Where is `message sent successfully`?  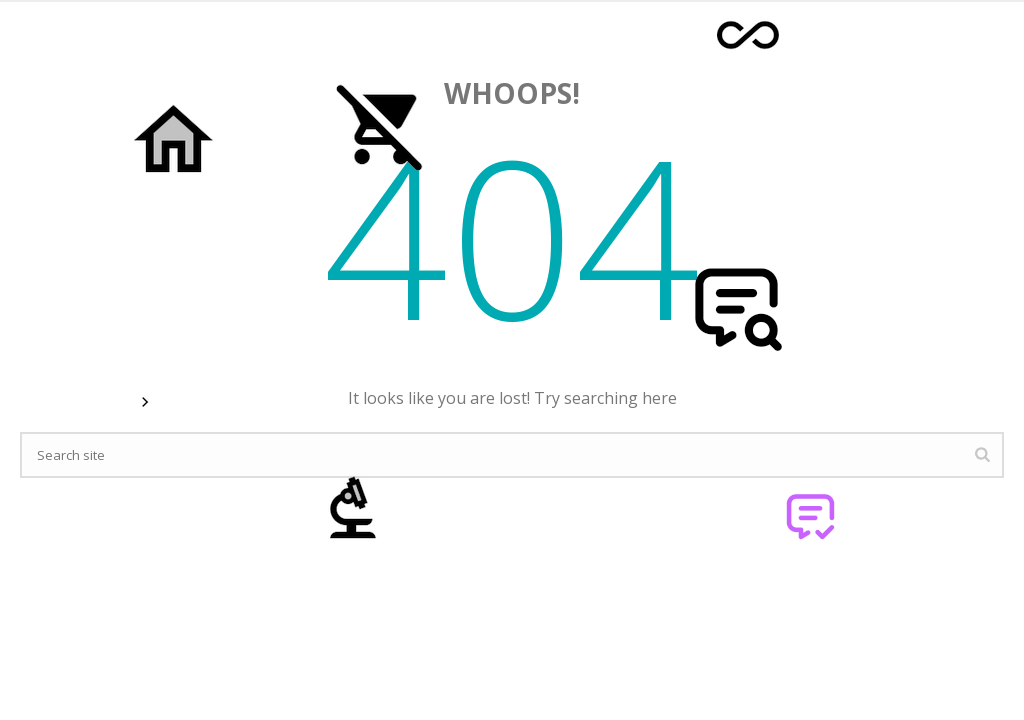
message sent successfully is located at coordinates (810, 515).